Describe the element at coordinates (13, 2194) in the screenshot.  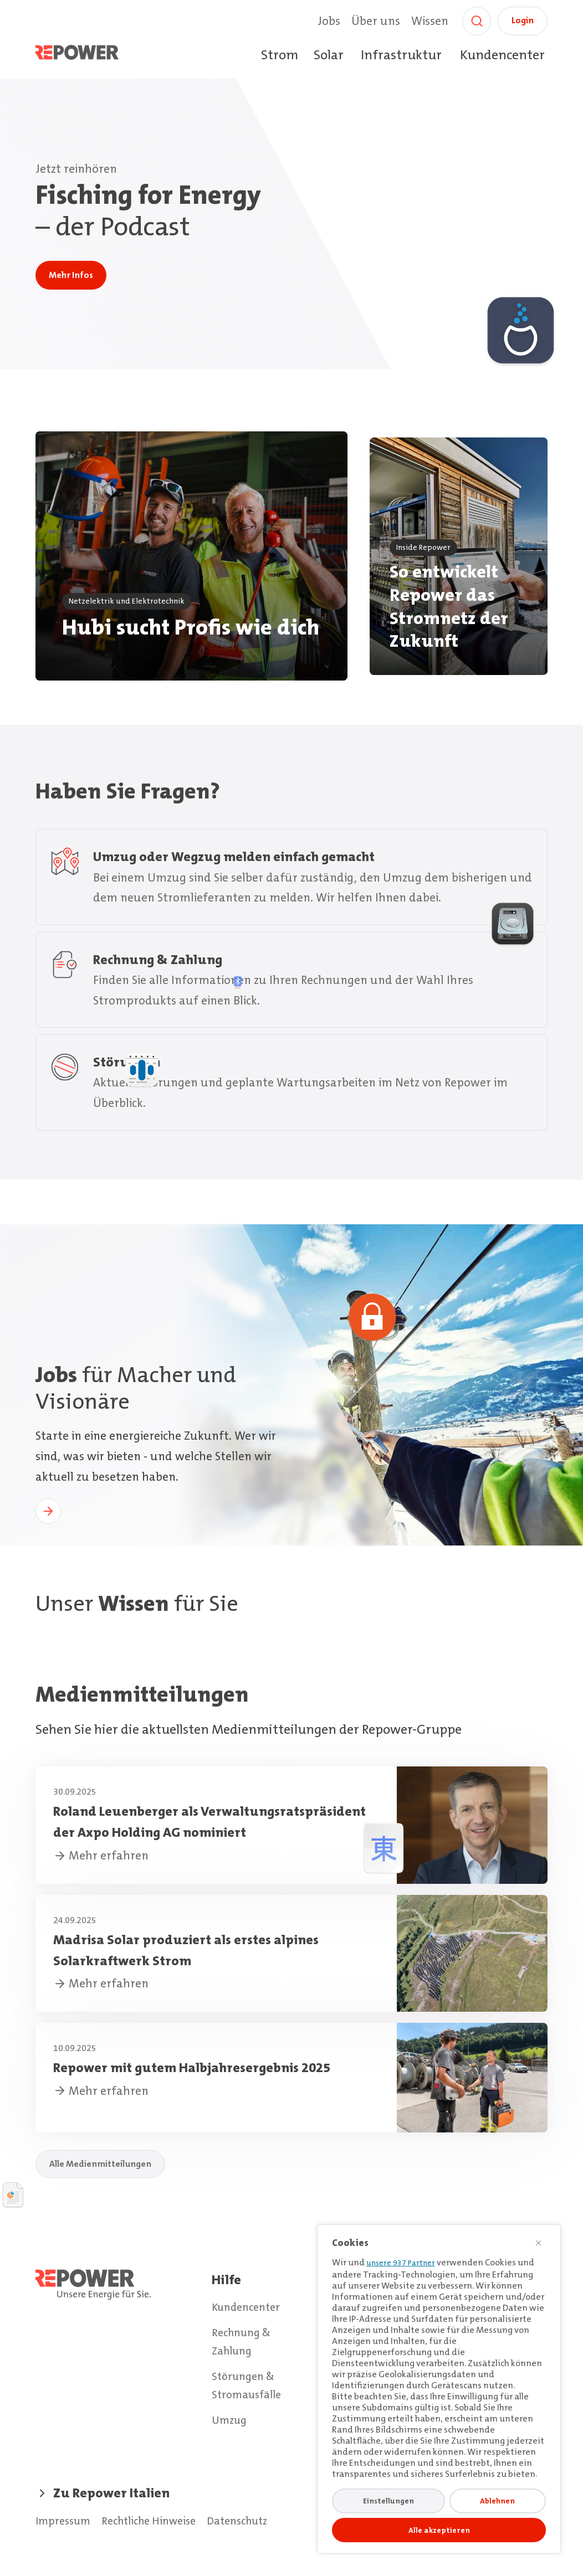
I see `open a presentation file` at that location.